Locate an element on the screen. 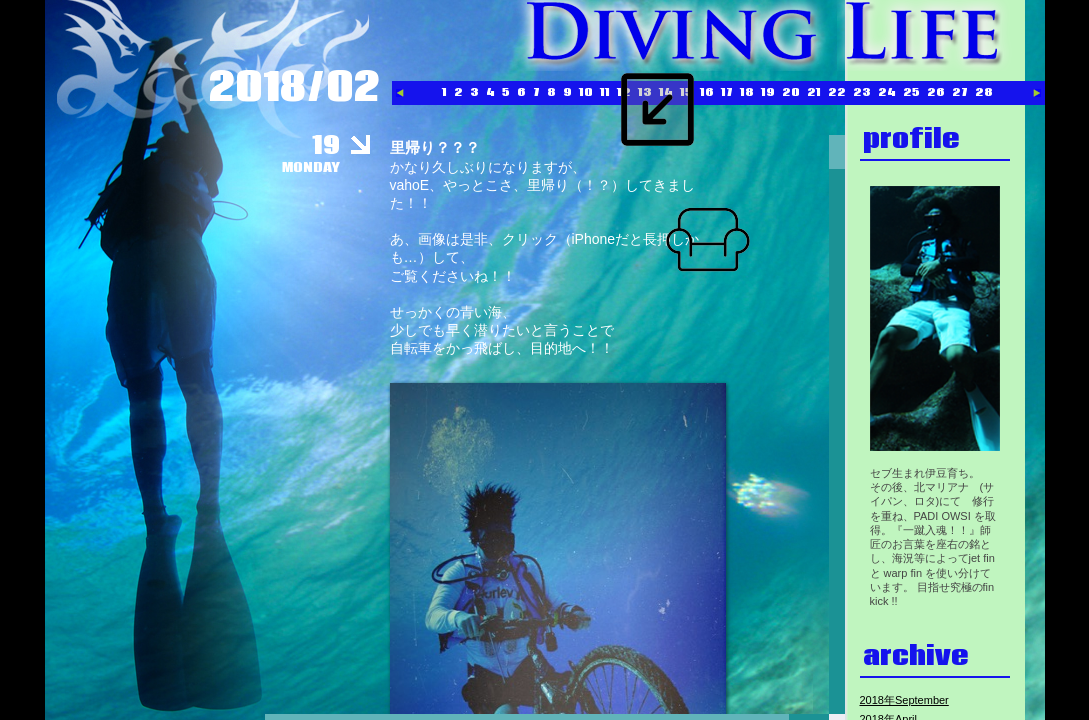  move content to bottom-left corner is located at coordinates (657, 109).